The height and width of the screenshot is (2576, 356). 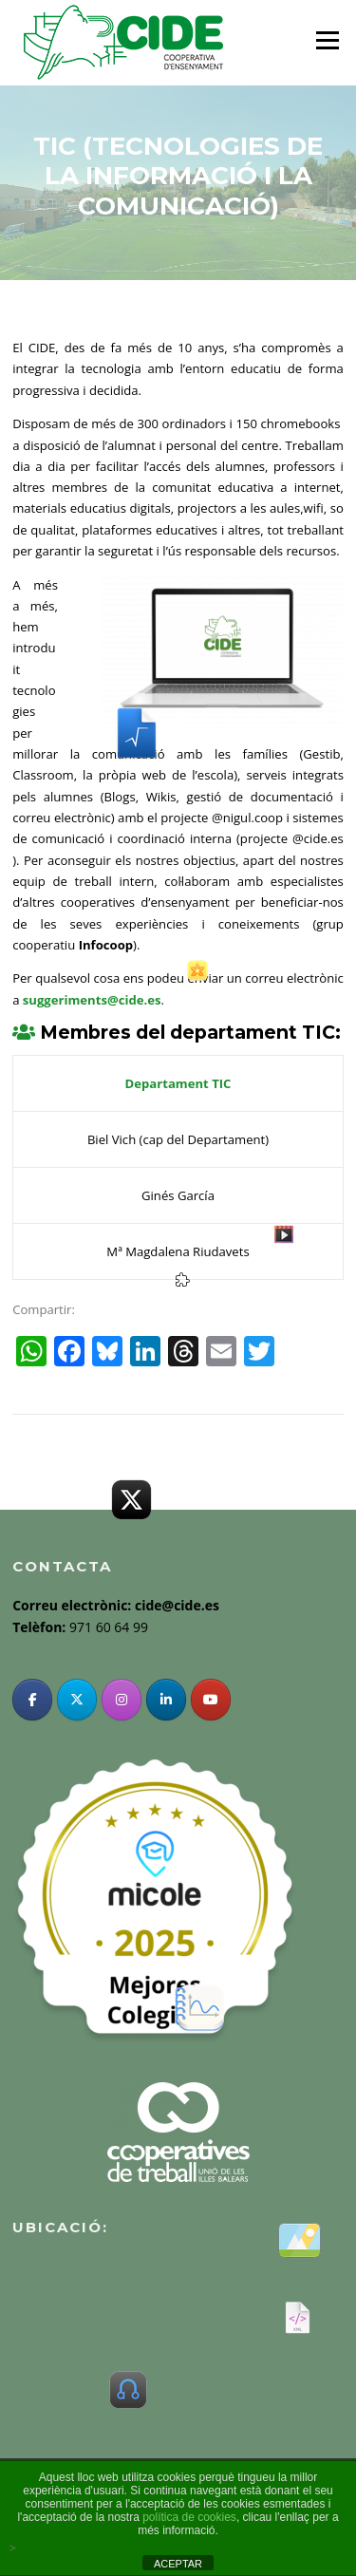 I want to click on an XML document file, so click(x=297, y=2318).